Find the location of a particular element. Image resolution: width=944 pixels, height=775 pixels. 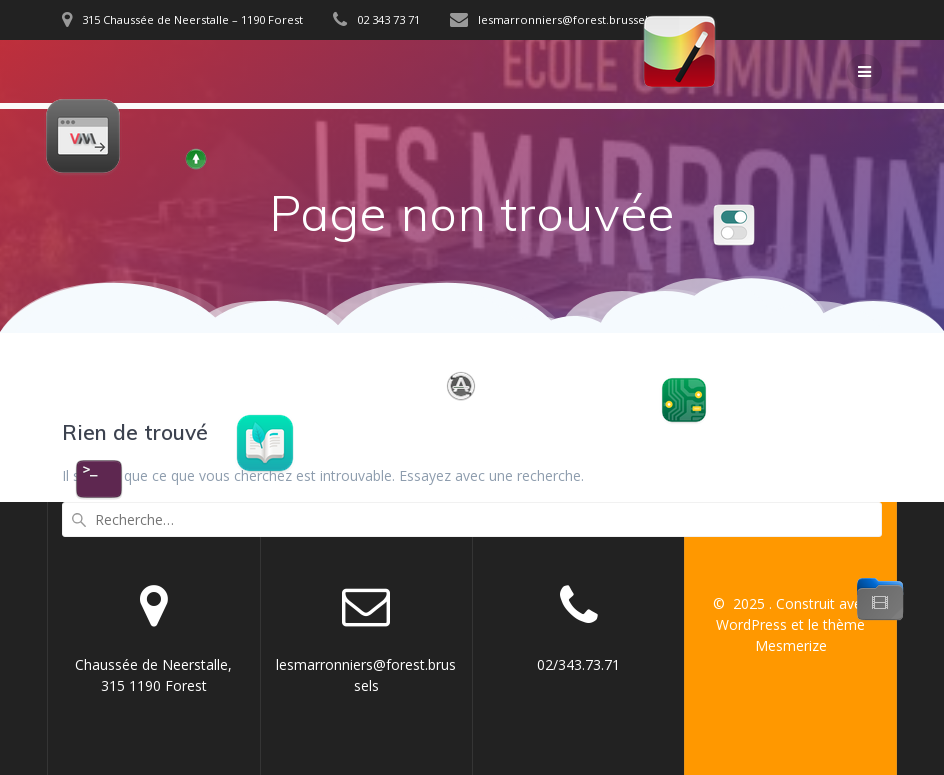

open system settings or preferences is located at coordinates (734, 225).